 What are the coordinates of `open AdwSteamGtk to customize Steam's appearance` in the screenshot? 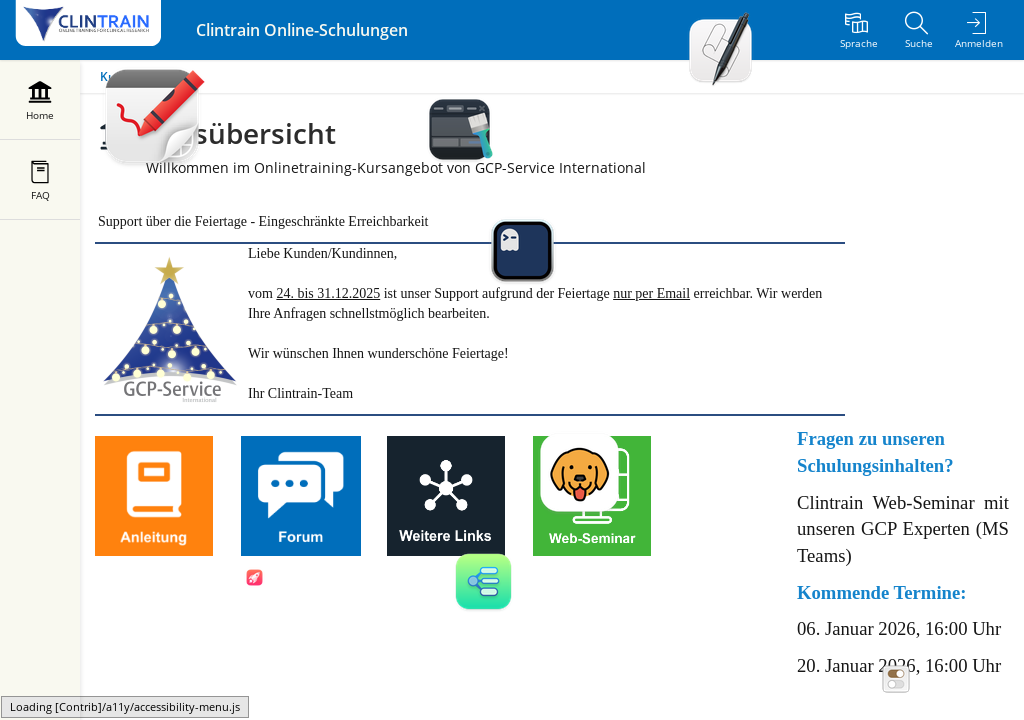 It's located at (459, 129).